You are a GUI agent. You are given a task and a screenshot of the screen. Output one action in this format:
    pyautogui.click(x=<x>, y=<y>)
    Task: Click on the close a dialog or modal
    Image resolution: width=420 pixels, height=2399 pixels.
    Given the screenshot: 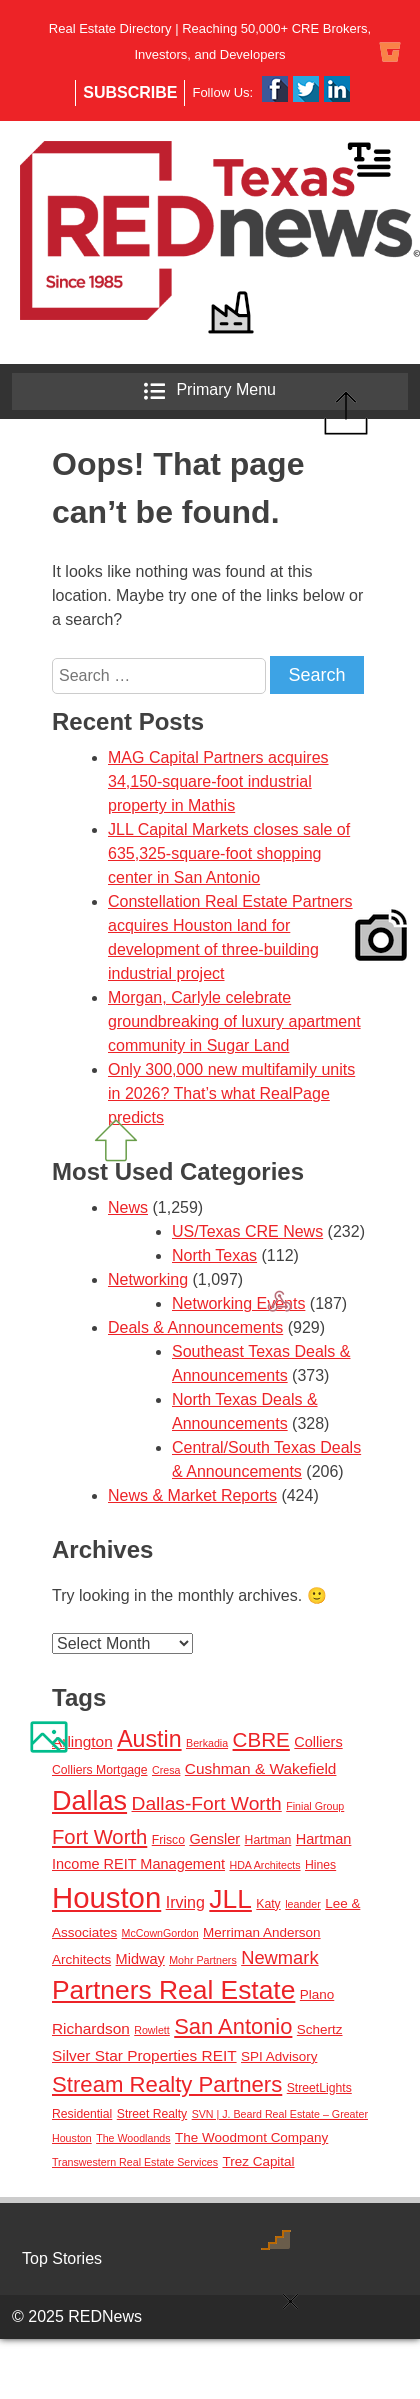 What is the action you would take?
    pyautogui.click(x=290, y=2301)
    